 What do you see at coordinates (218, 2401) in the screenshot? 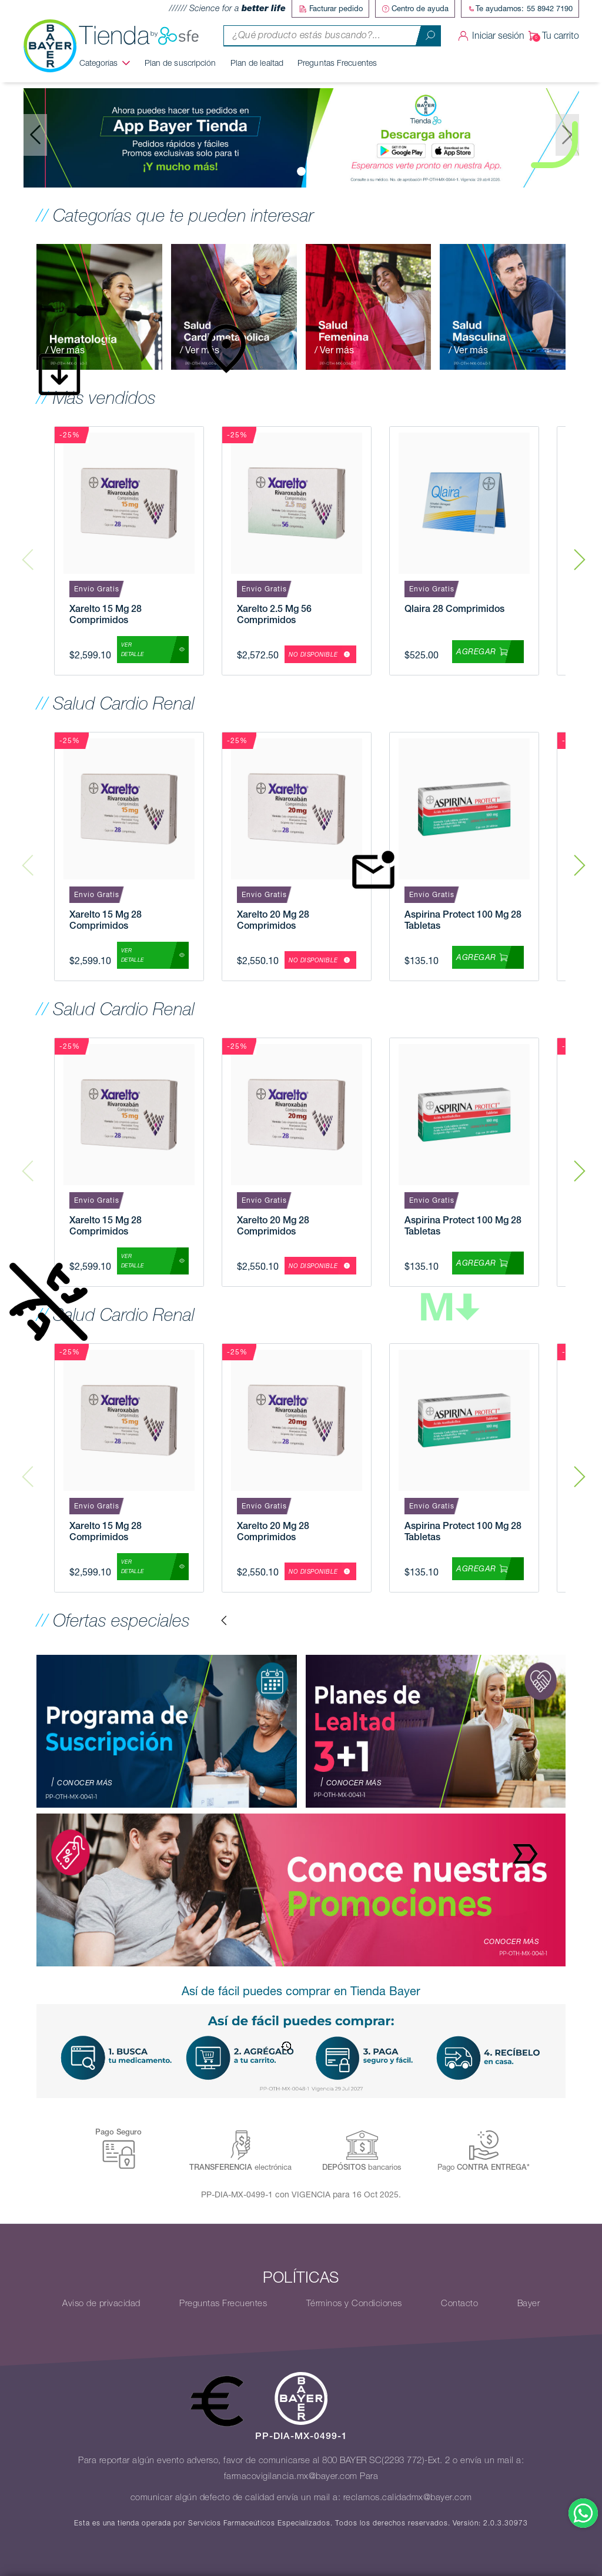
I see `view or manage euro currency settings` at bounding box center [218, 2401].